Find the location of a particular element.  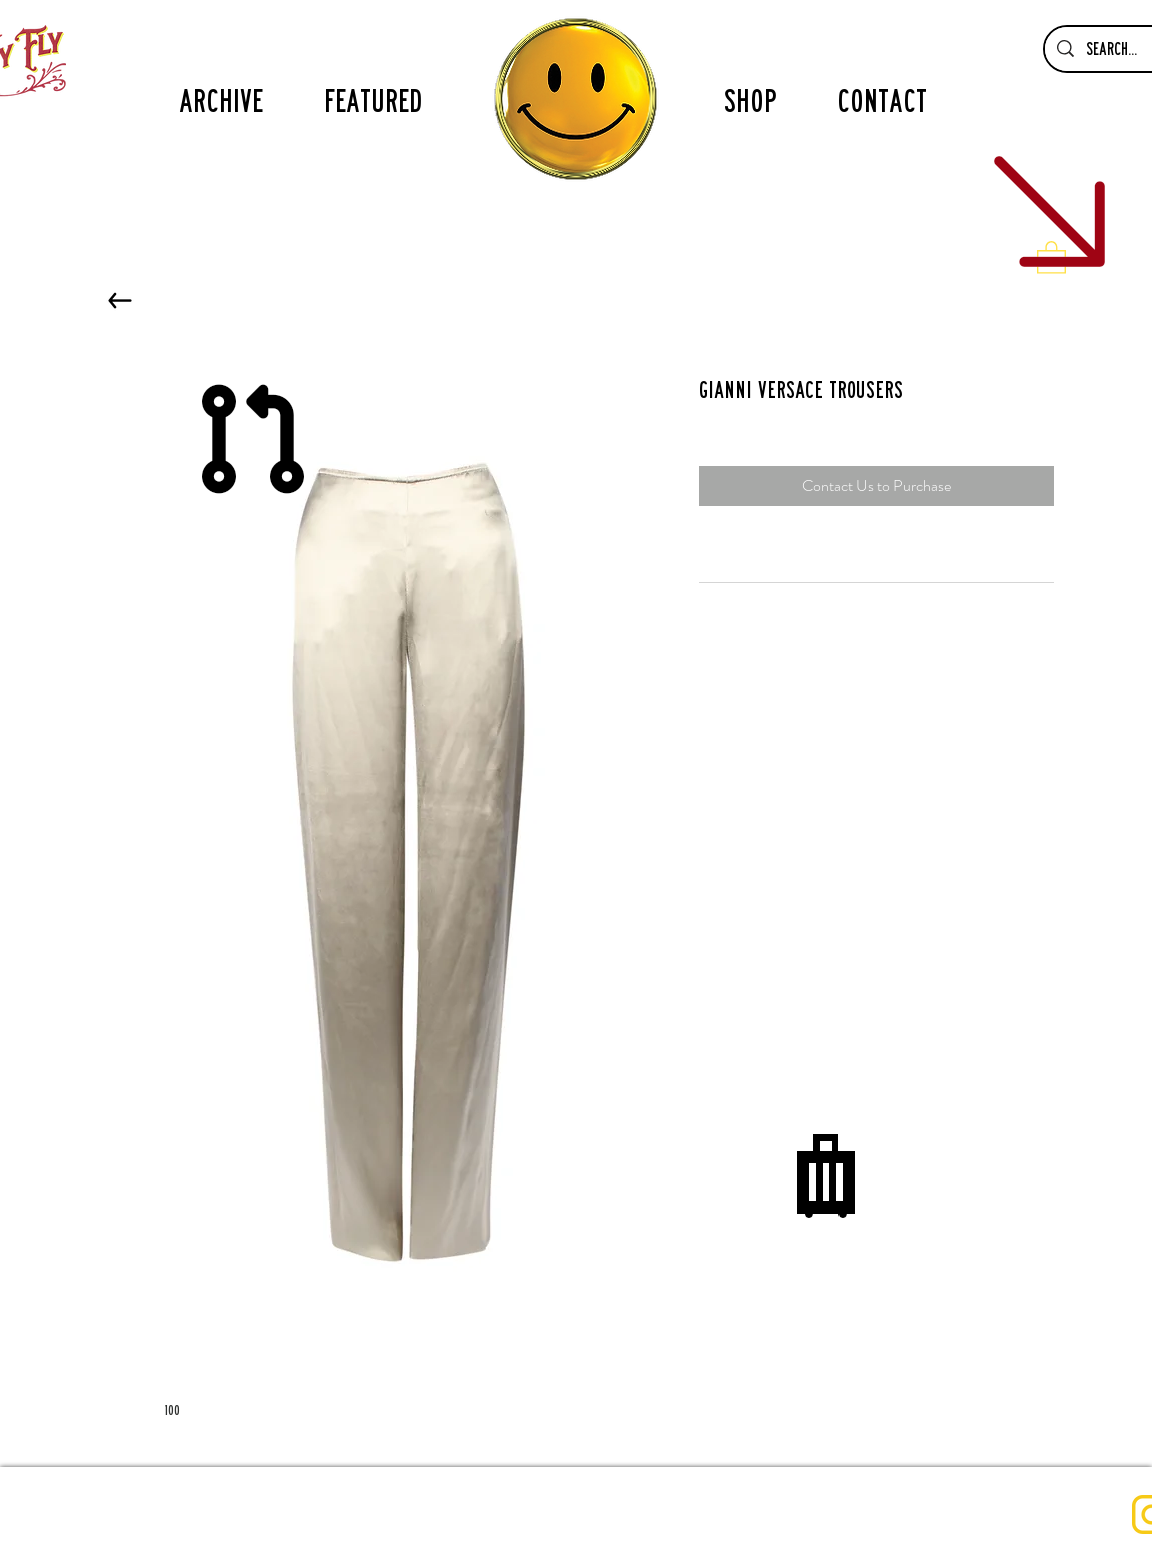

access travel or trip information is located at coordinates (826, 1176).